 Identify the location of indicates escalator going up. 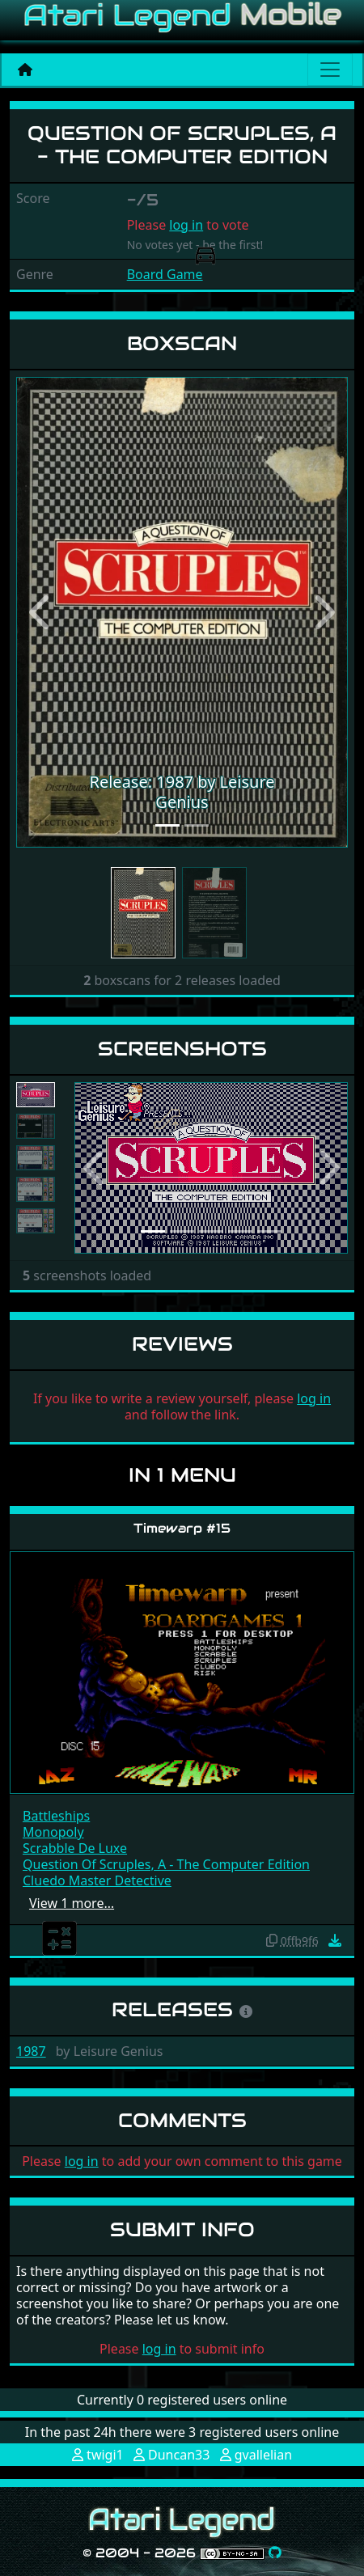
(167, 1119).